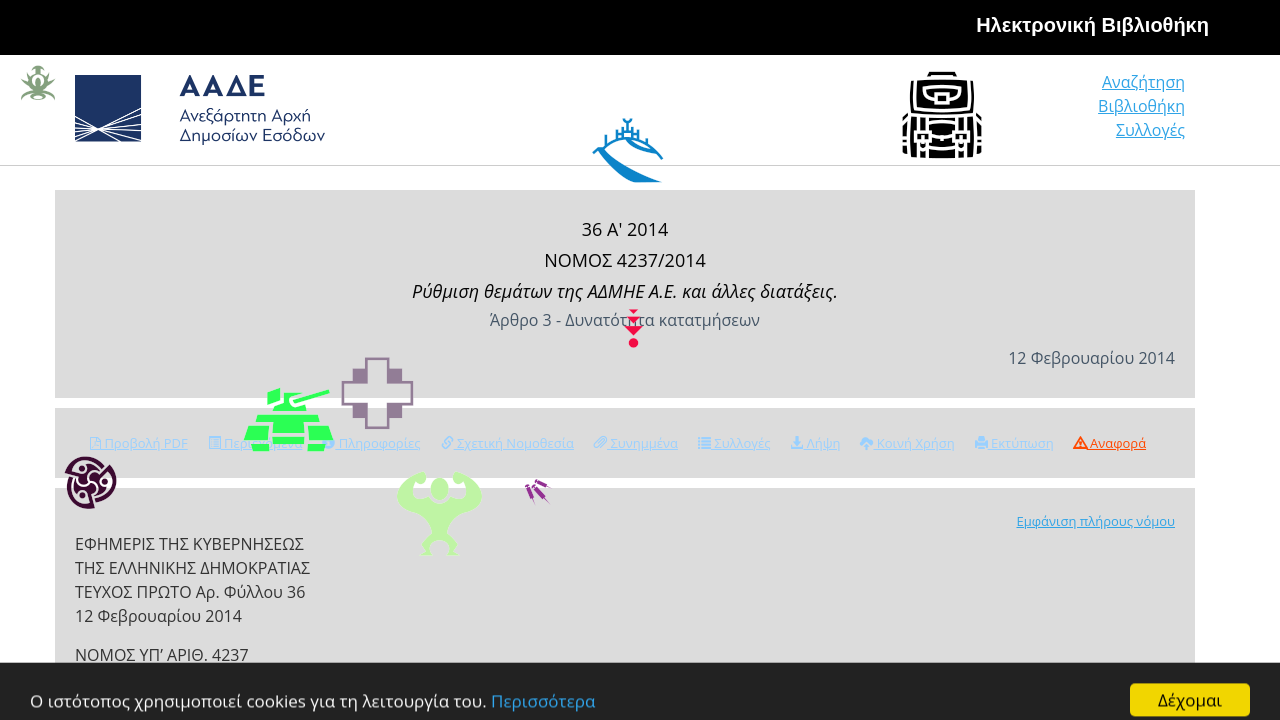 Image resolution: width=1280 pixels, height=720 pixels. Describe the element at coordinates (538, 492) in the screenshot. I see `indicates acupuncture or needle-based treatment` at that location.